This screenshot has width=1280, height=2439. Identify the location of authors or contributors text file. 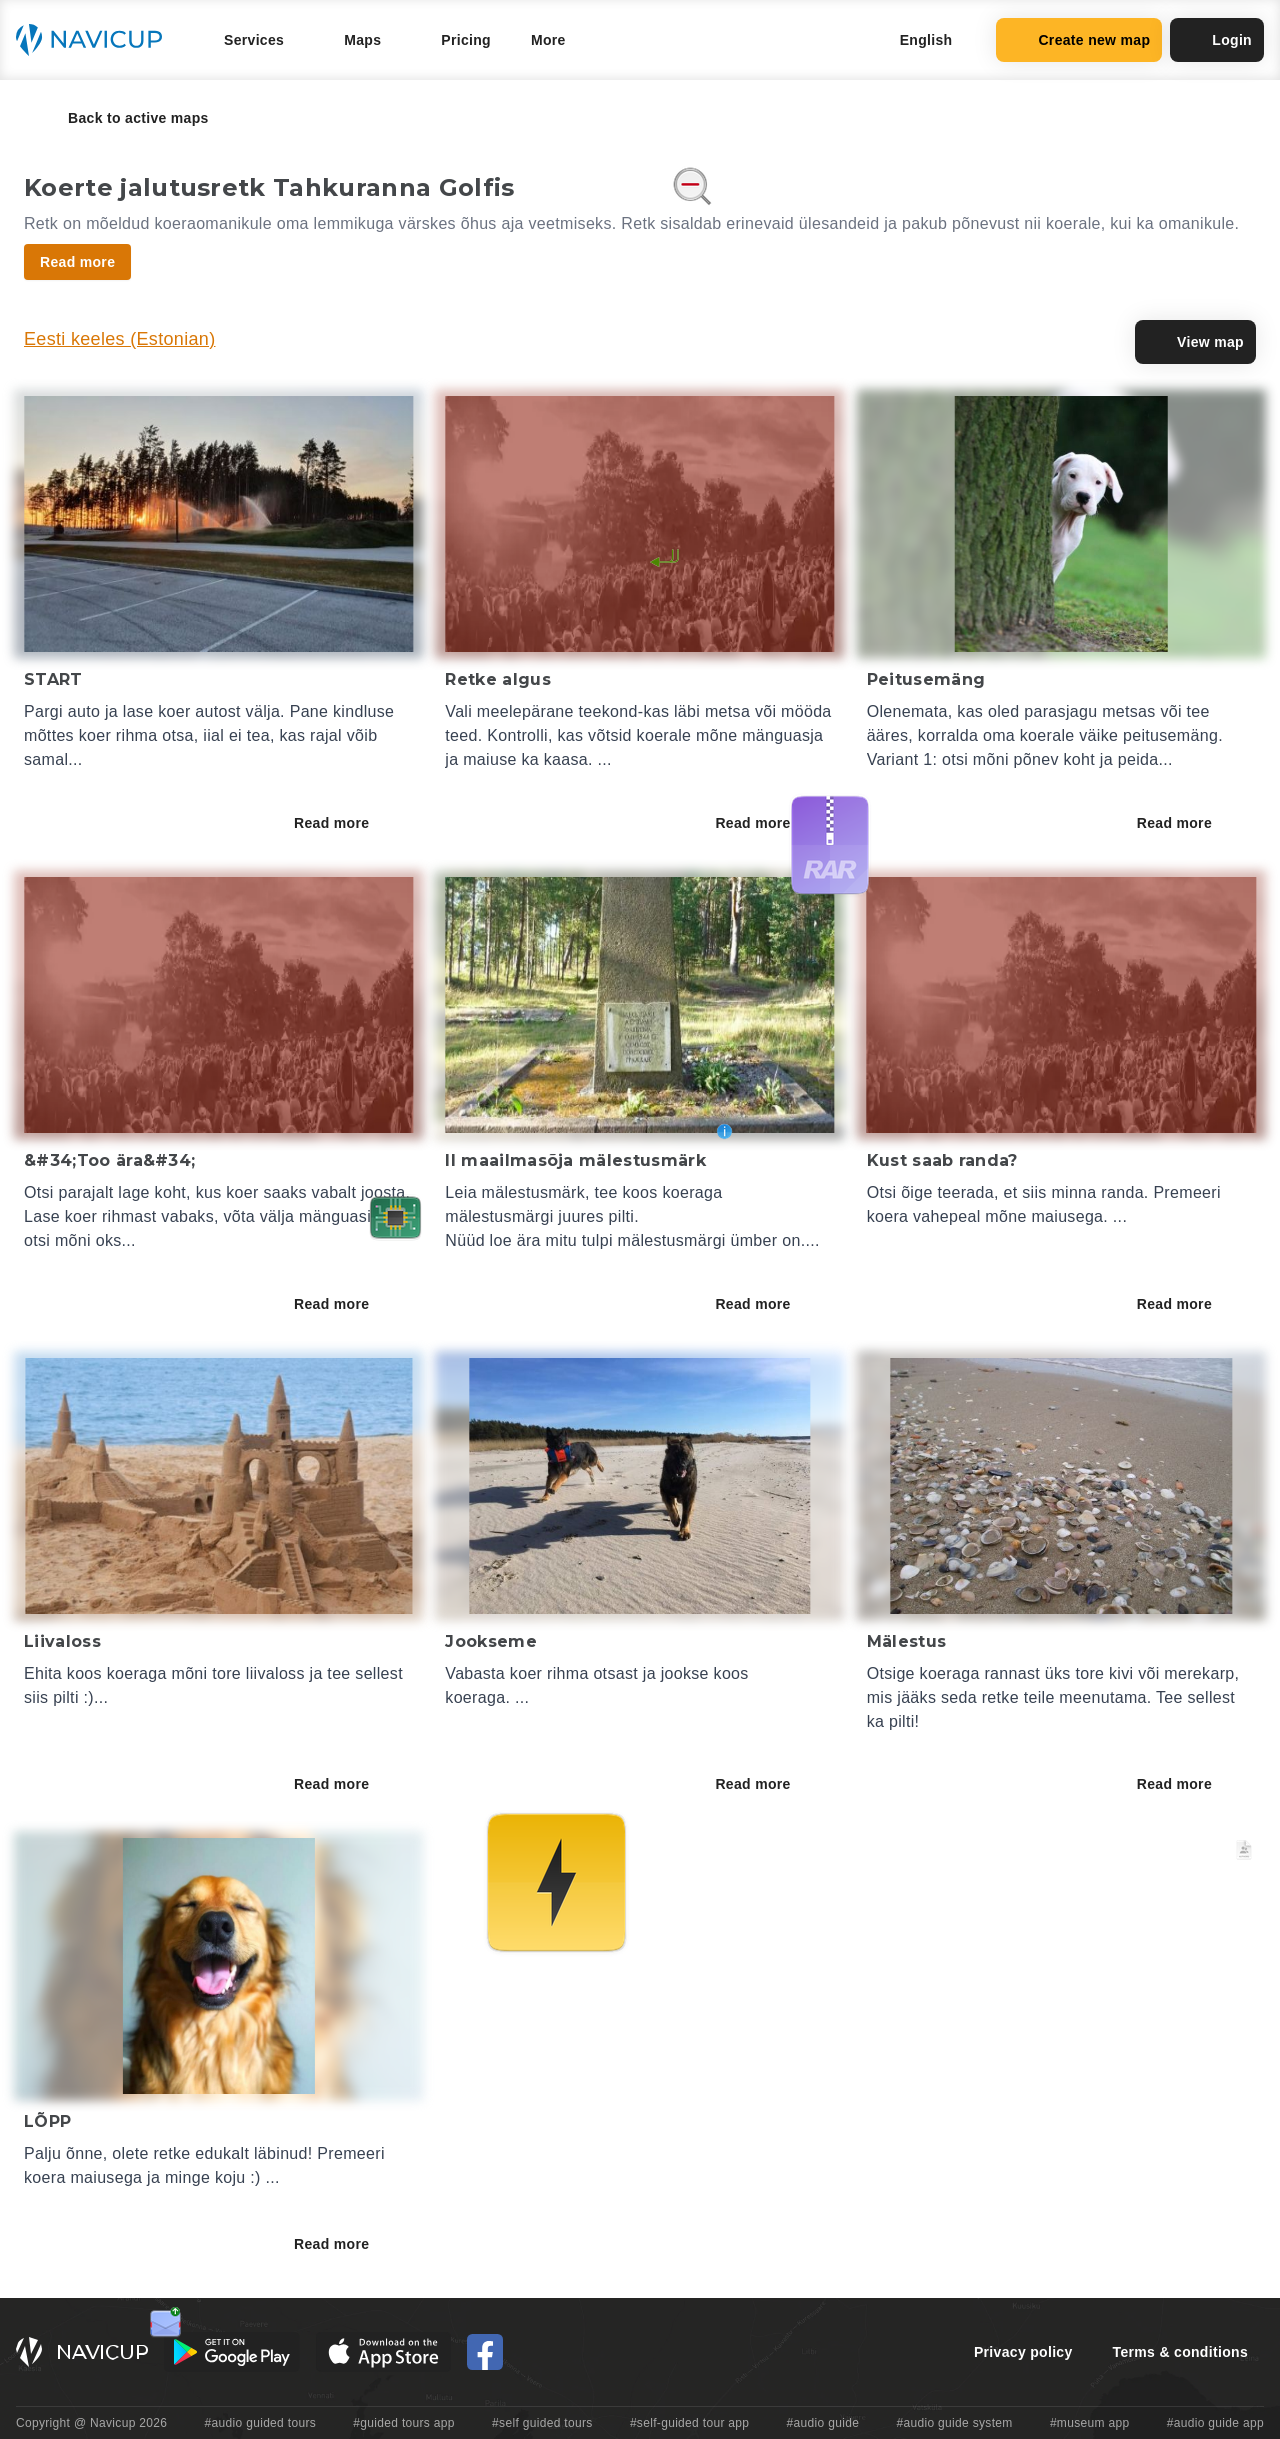
(1244, 1850).